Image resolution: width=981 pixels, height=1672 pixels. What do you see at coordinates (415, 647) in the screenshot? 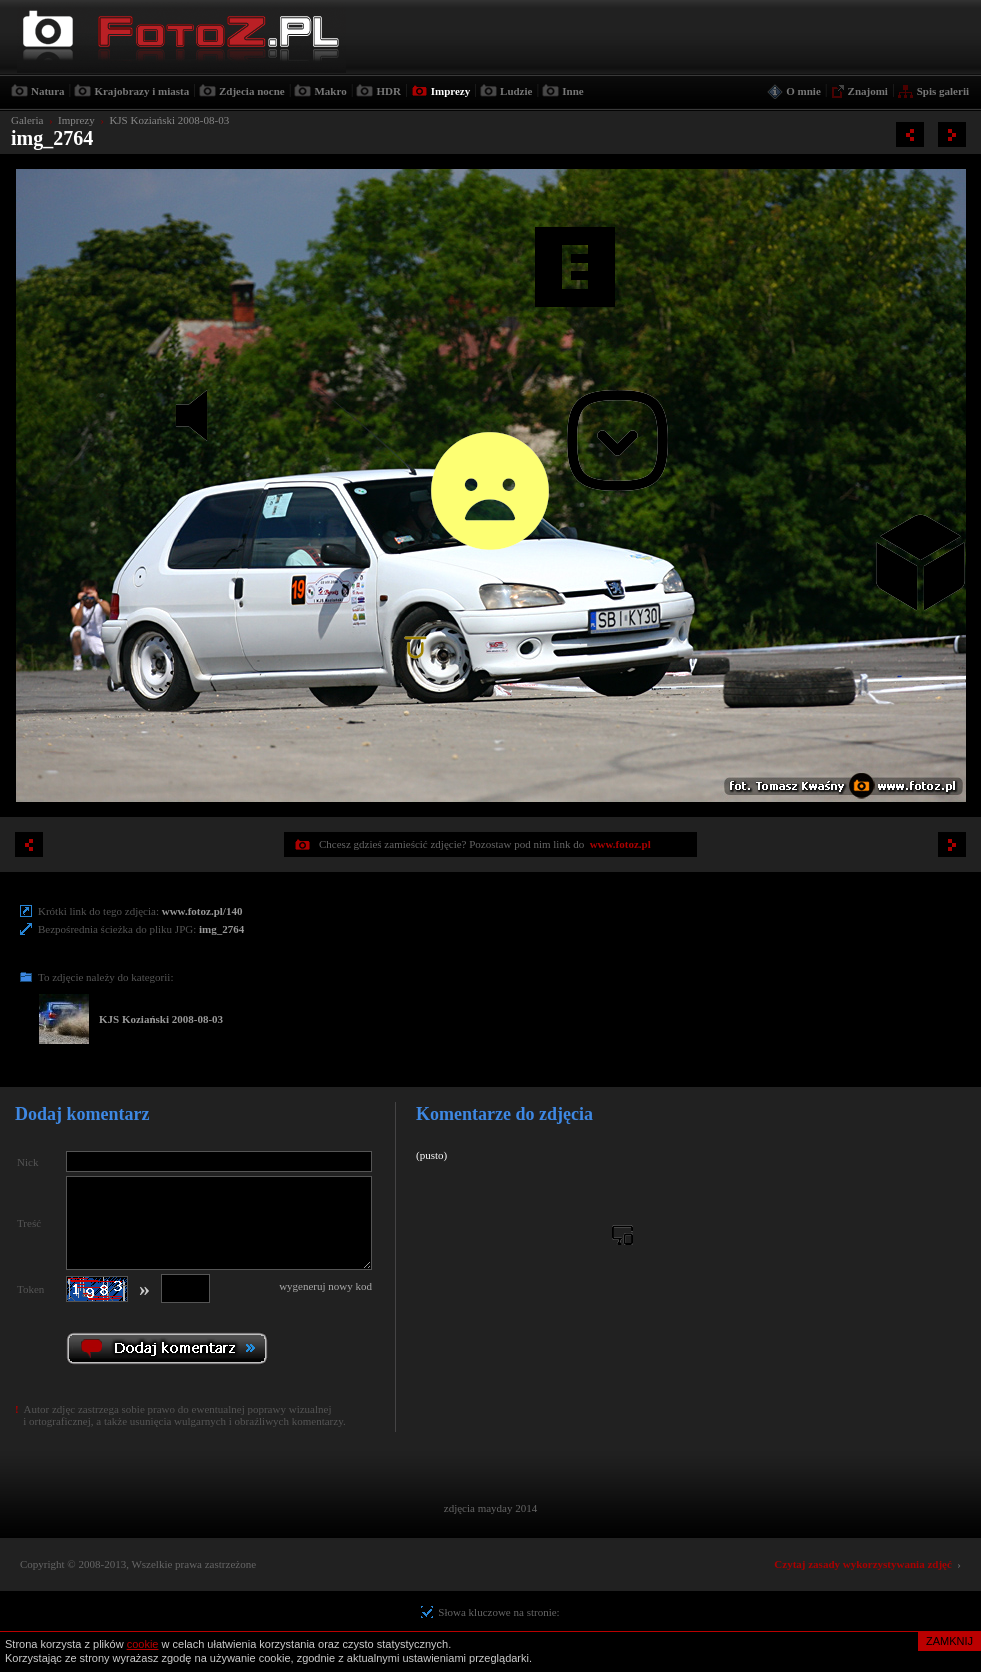
I see `apply overline text formatting` at bounding box center [415, 647].